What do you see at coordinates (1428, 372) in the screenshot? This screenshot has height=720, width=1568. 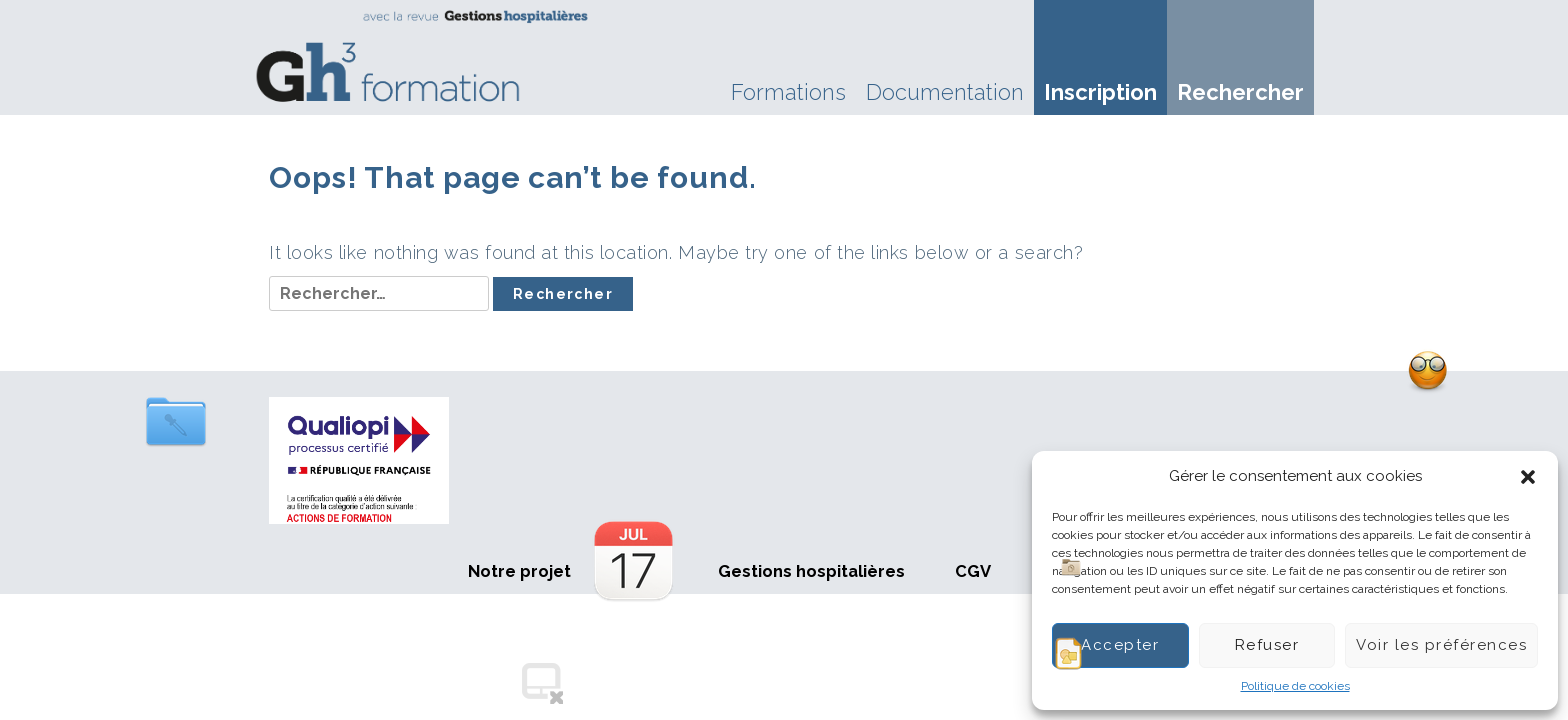 I see `indicates a nerdy or studious status` at bounding box center [1428, 372].